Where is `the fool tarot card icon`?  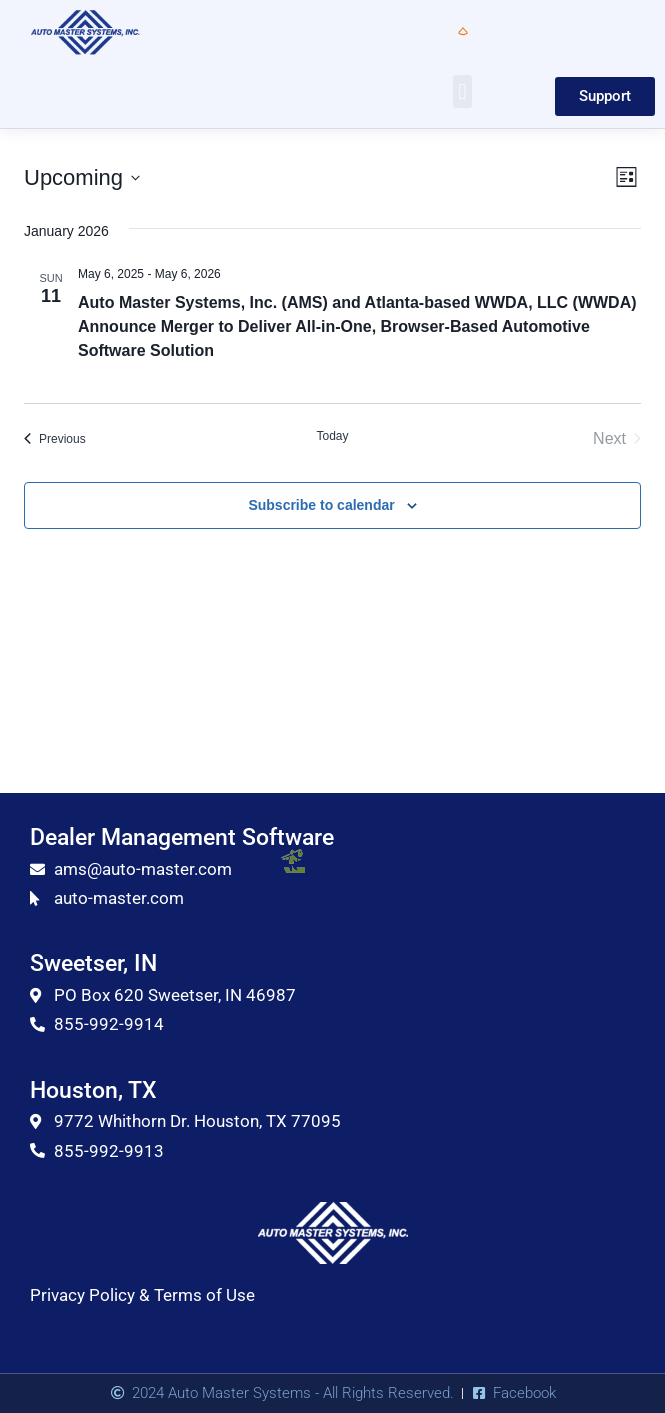
the fool tarot card icon is located at coordinates (292, 860).